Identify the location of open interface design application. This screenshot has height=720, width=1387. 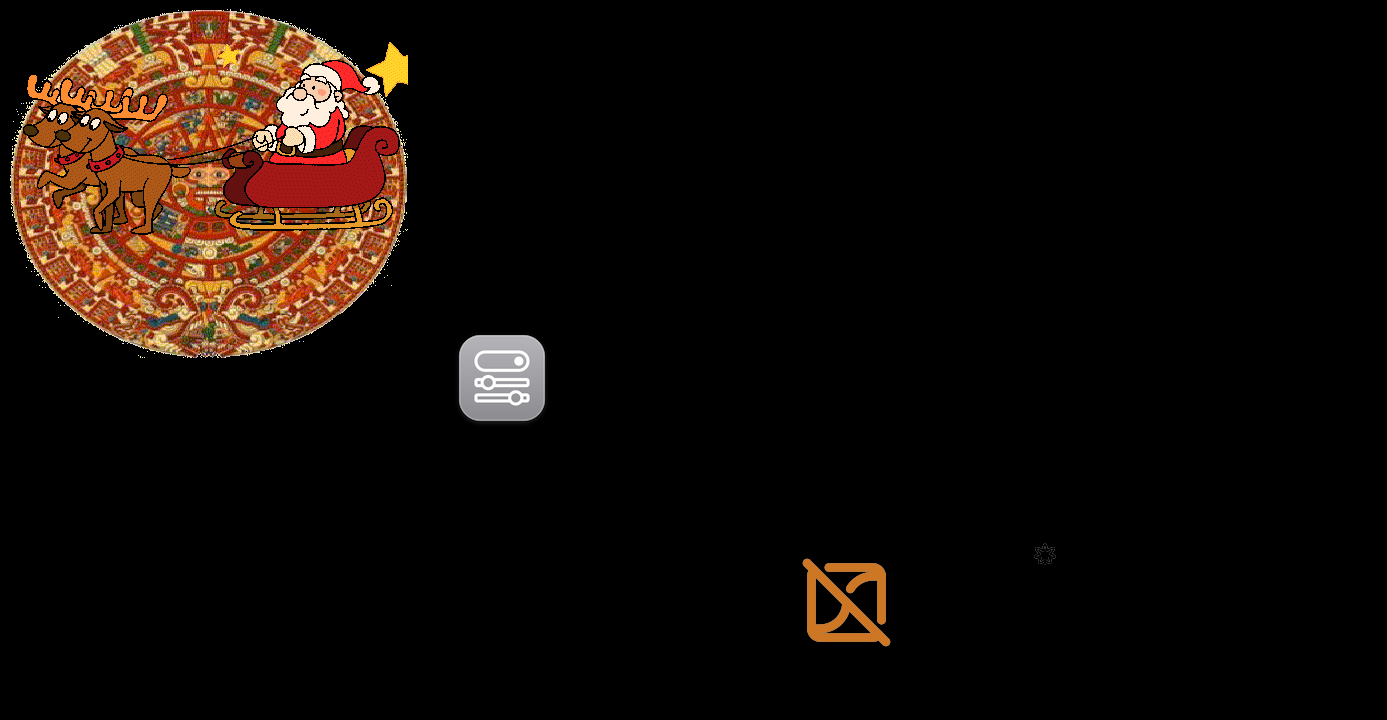
(502, 378).